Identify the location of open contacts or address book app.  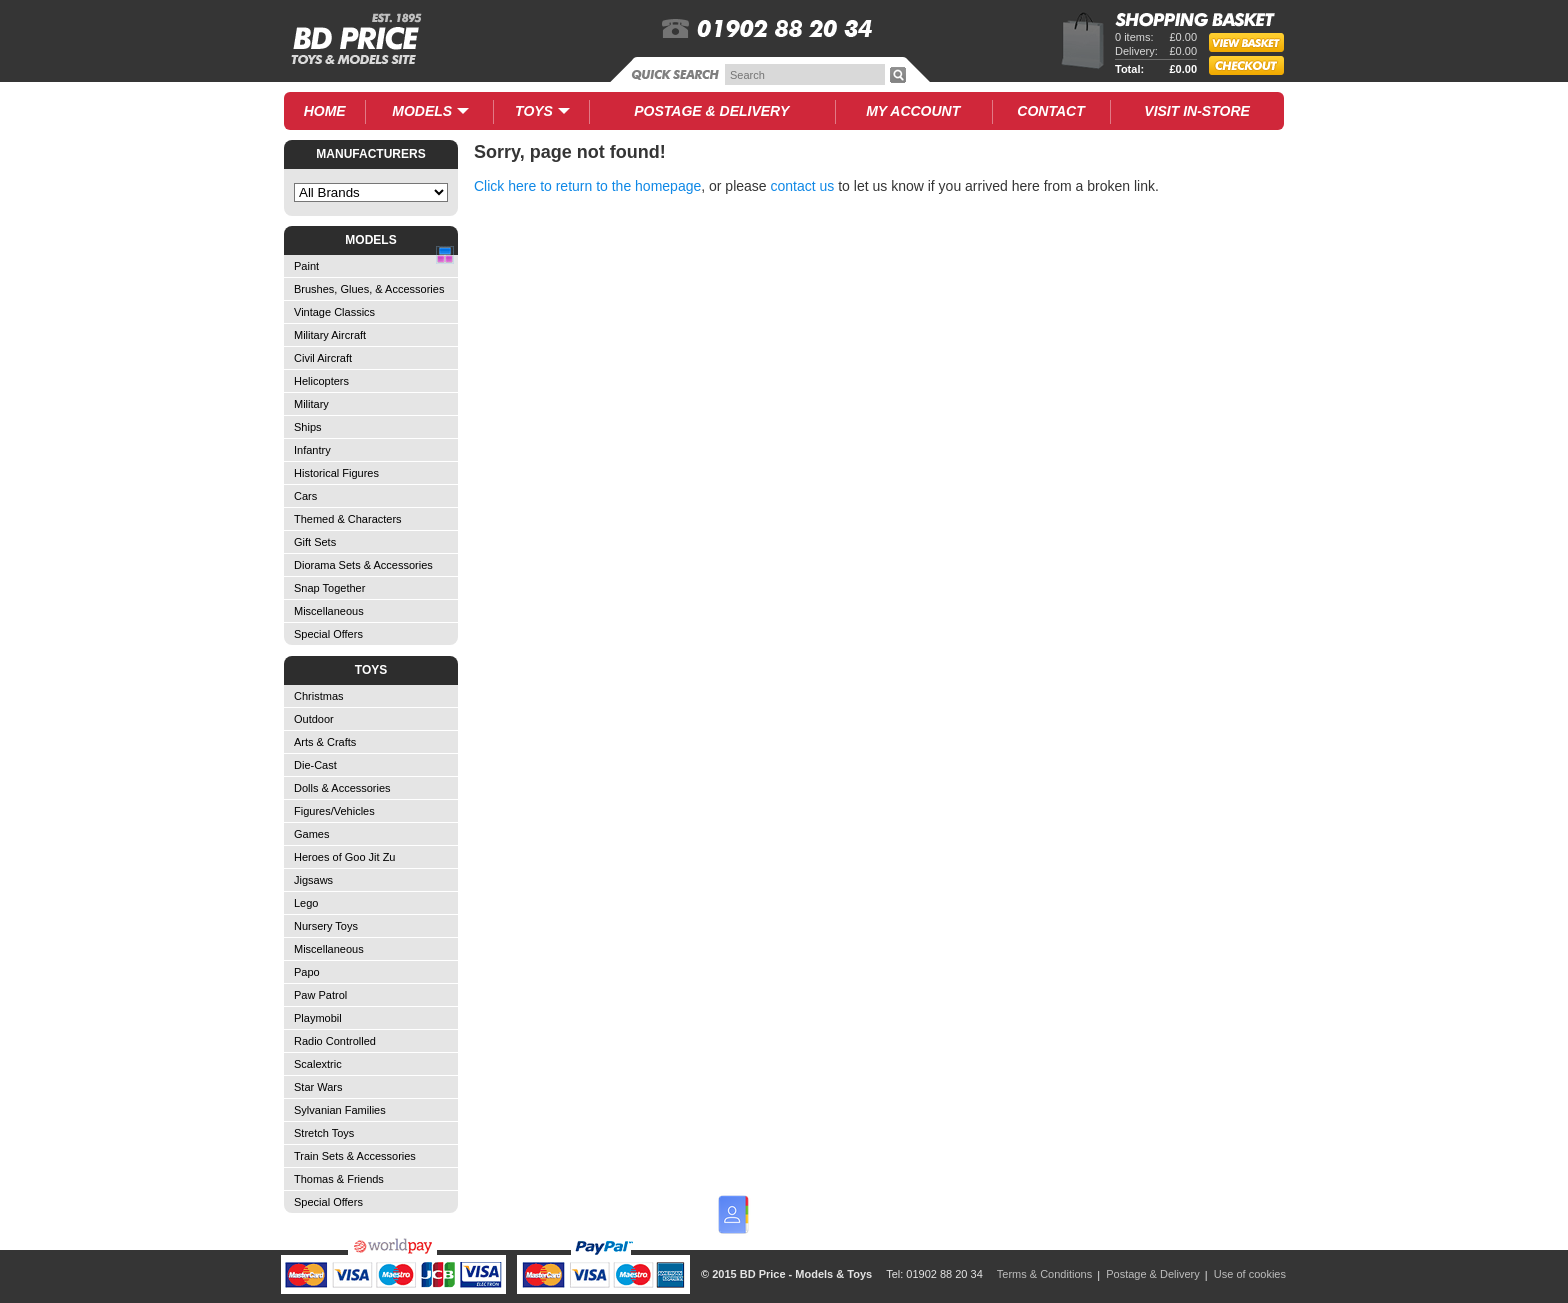
(733, 1214).